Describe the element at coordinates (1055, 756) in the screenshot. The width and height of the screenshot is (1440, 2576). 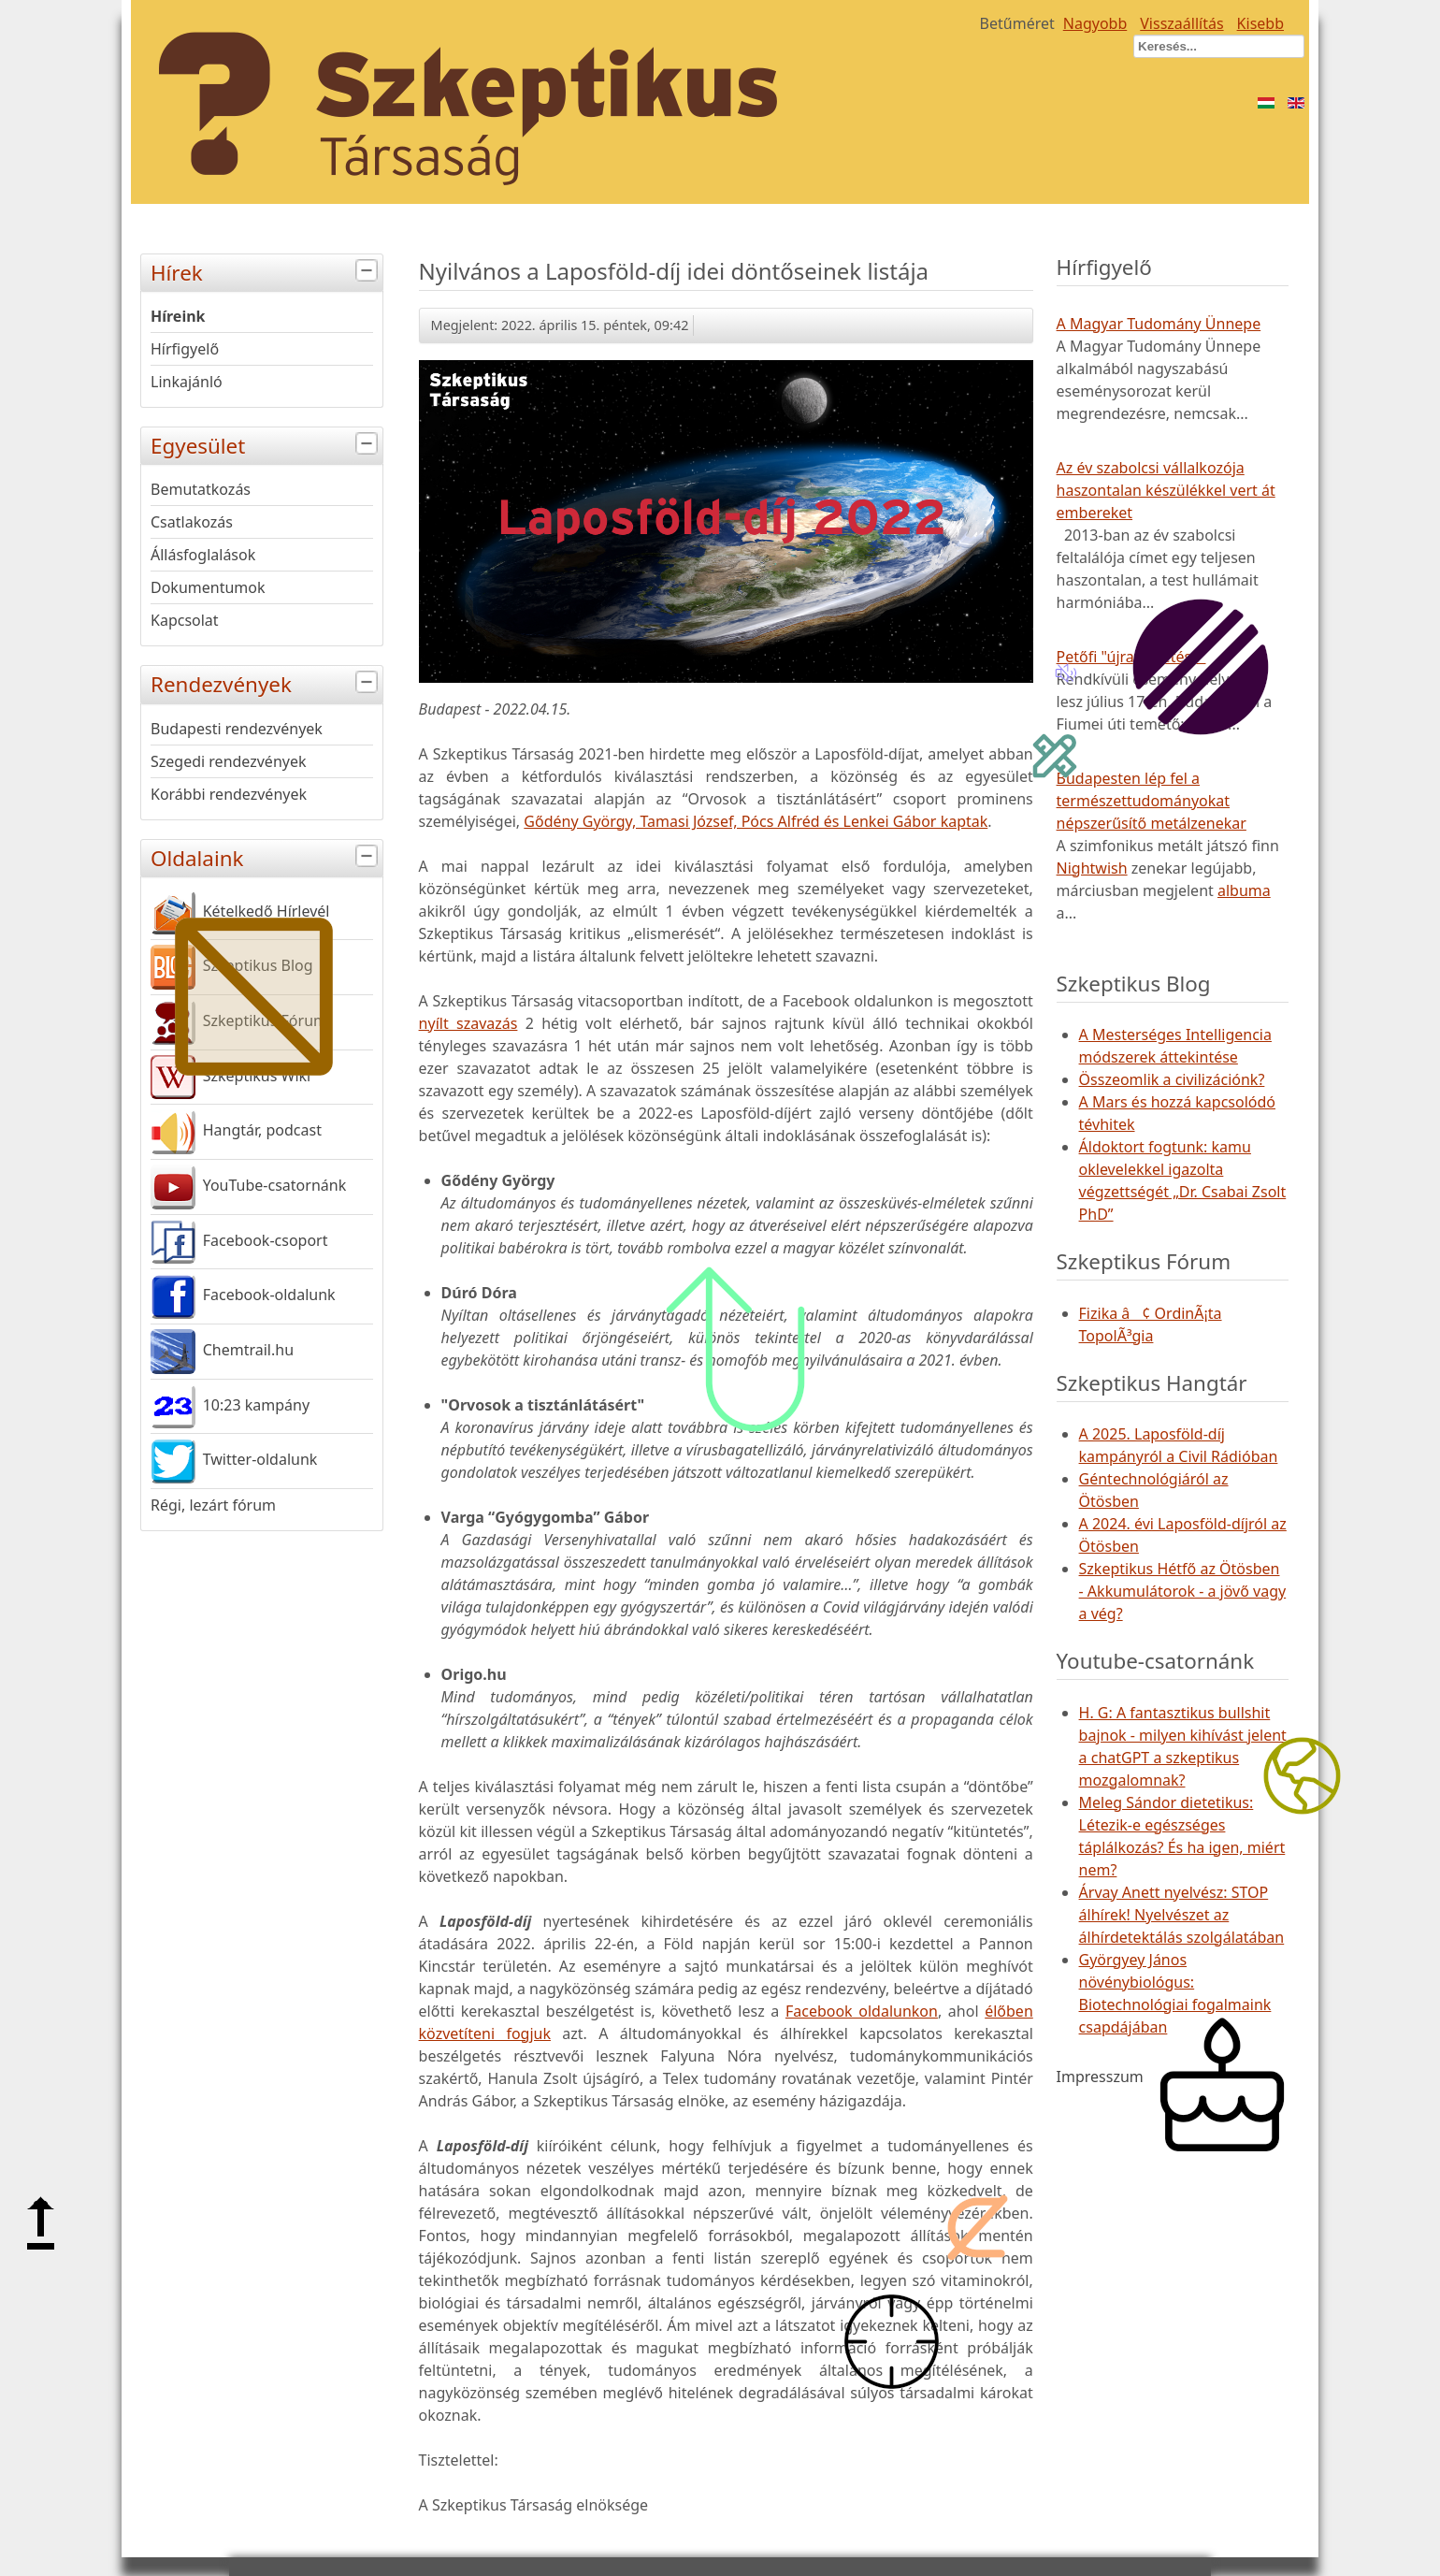
I see `access settings or configuration options` at that location.